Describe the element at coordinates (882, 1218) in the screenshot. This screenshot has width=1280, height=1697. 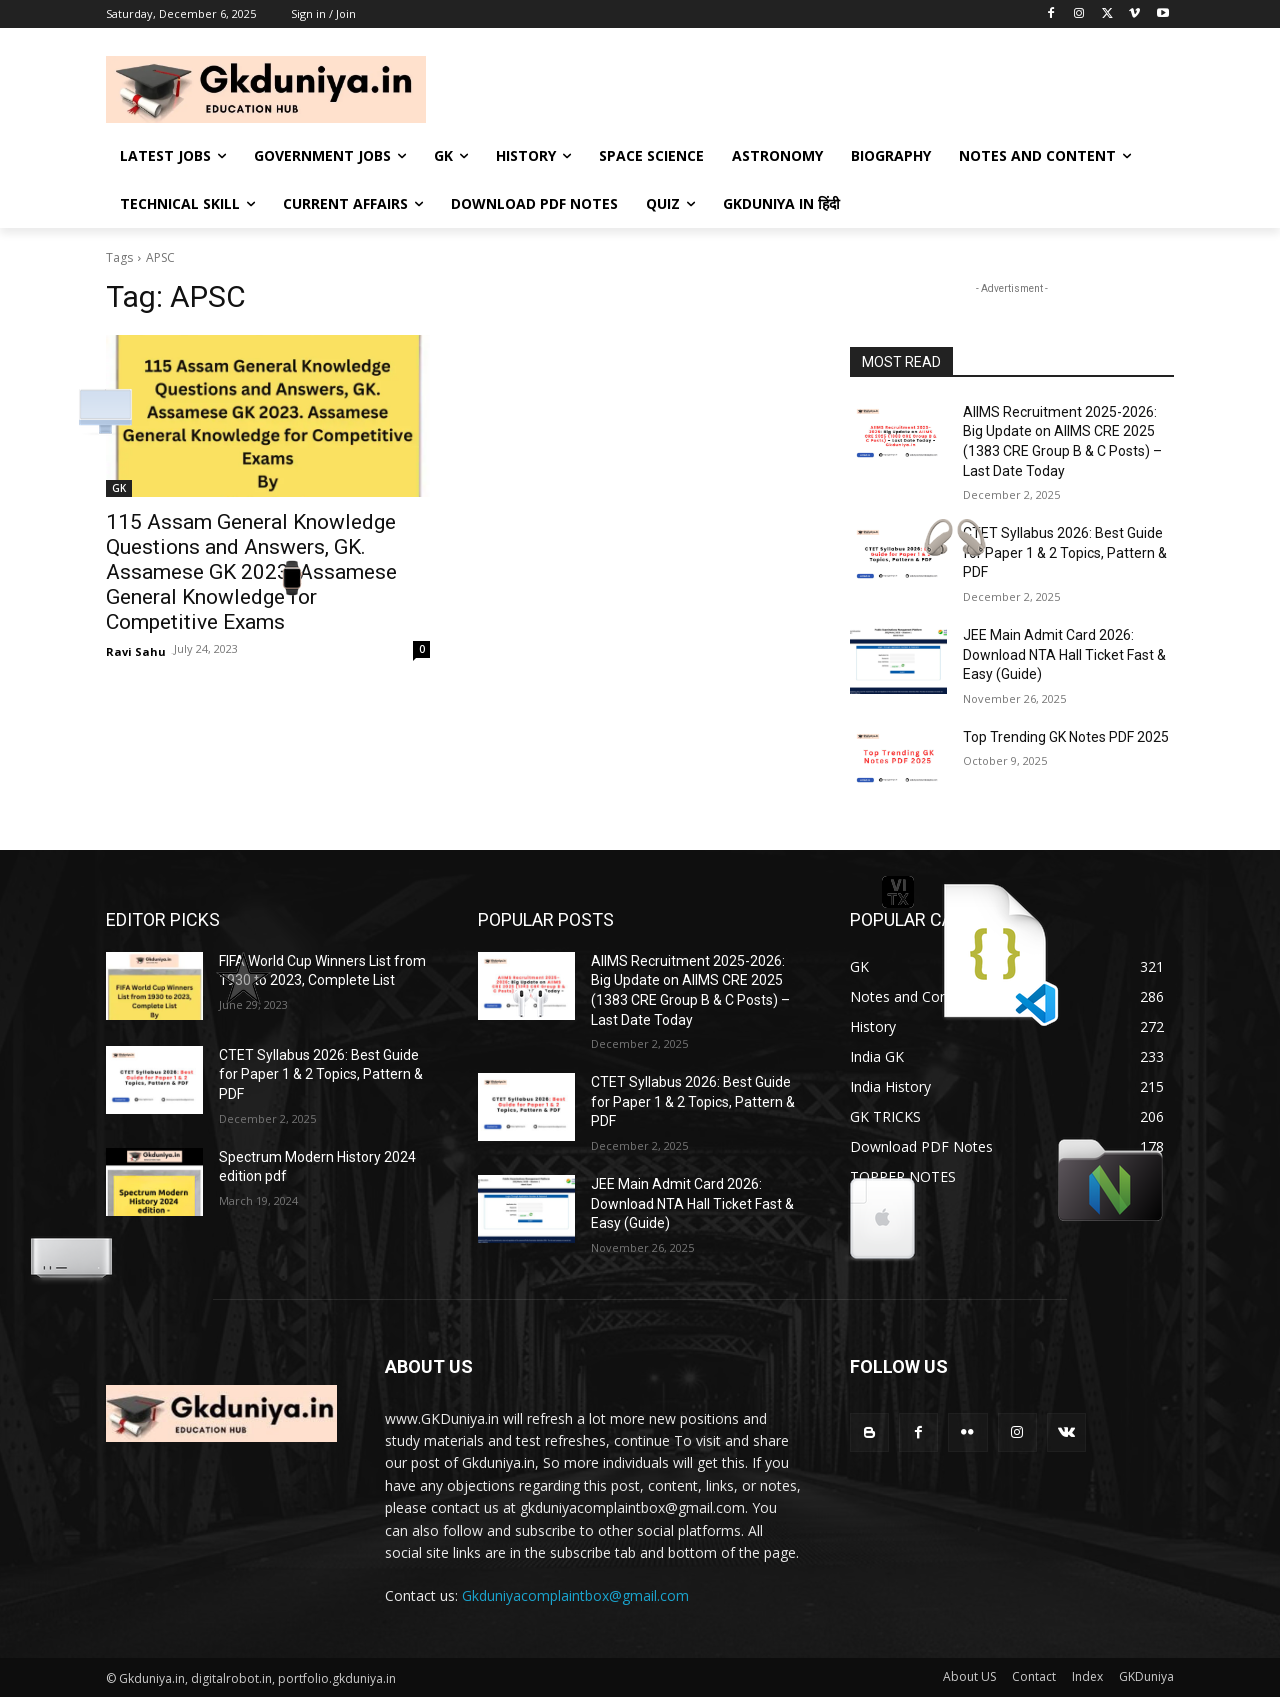
I see `access AirPort Express network settings` at that location.